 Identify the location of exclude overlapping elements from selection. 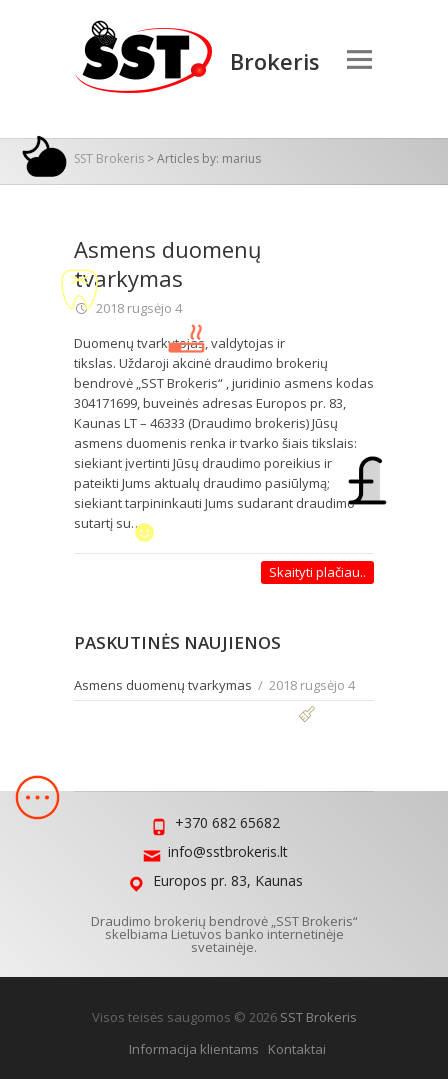
(103, 32).